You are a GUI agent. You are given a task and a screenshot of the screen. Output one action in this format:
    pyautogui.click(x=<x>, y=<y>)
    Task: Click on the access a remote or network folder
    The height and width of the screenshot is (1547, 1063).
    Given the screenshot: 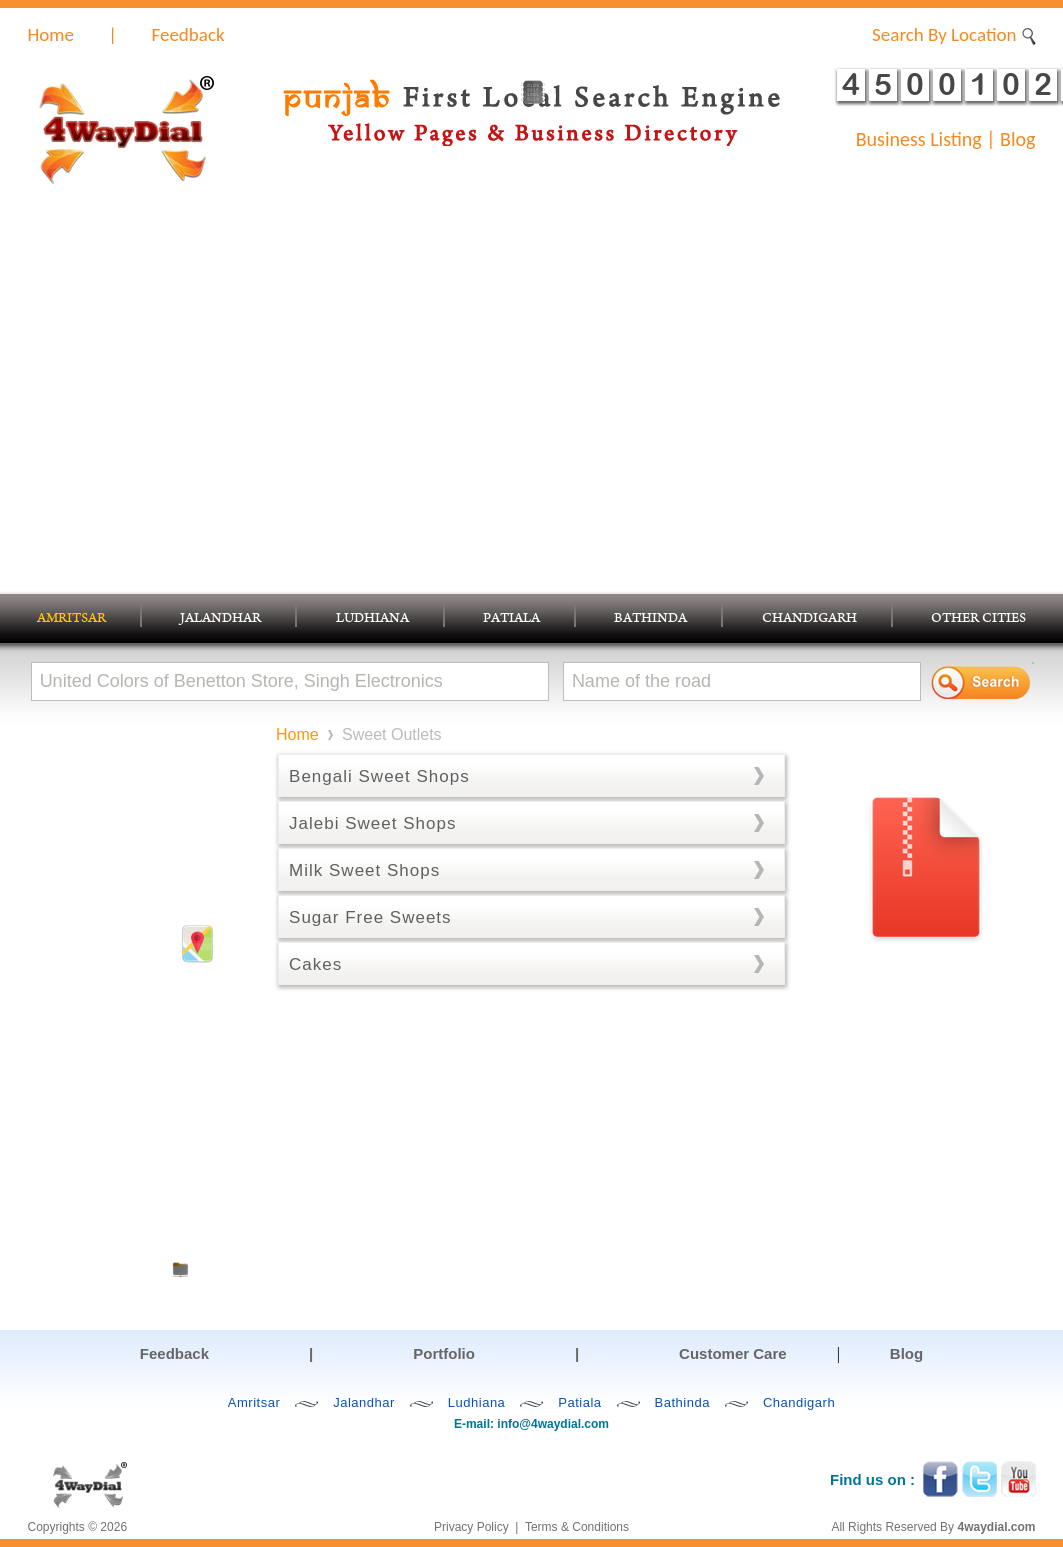 What is the action you would take?
    pyautogui.click(x=180, y=1269)
    